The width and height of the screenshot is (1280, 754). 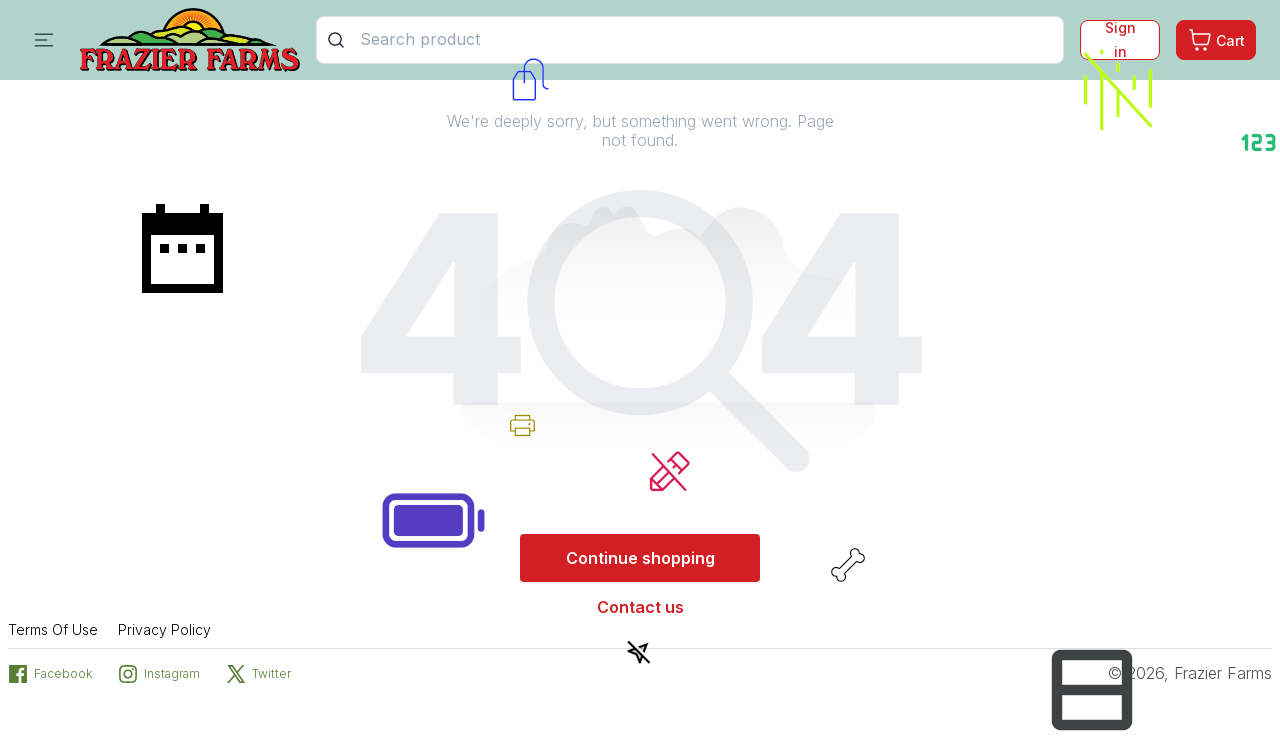 I want to click on location sharing is disabled, so click(x=638, y=653).